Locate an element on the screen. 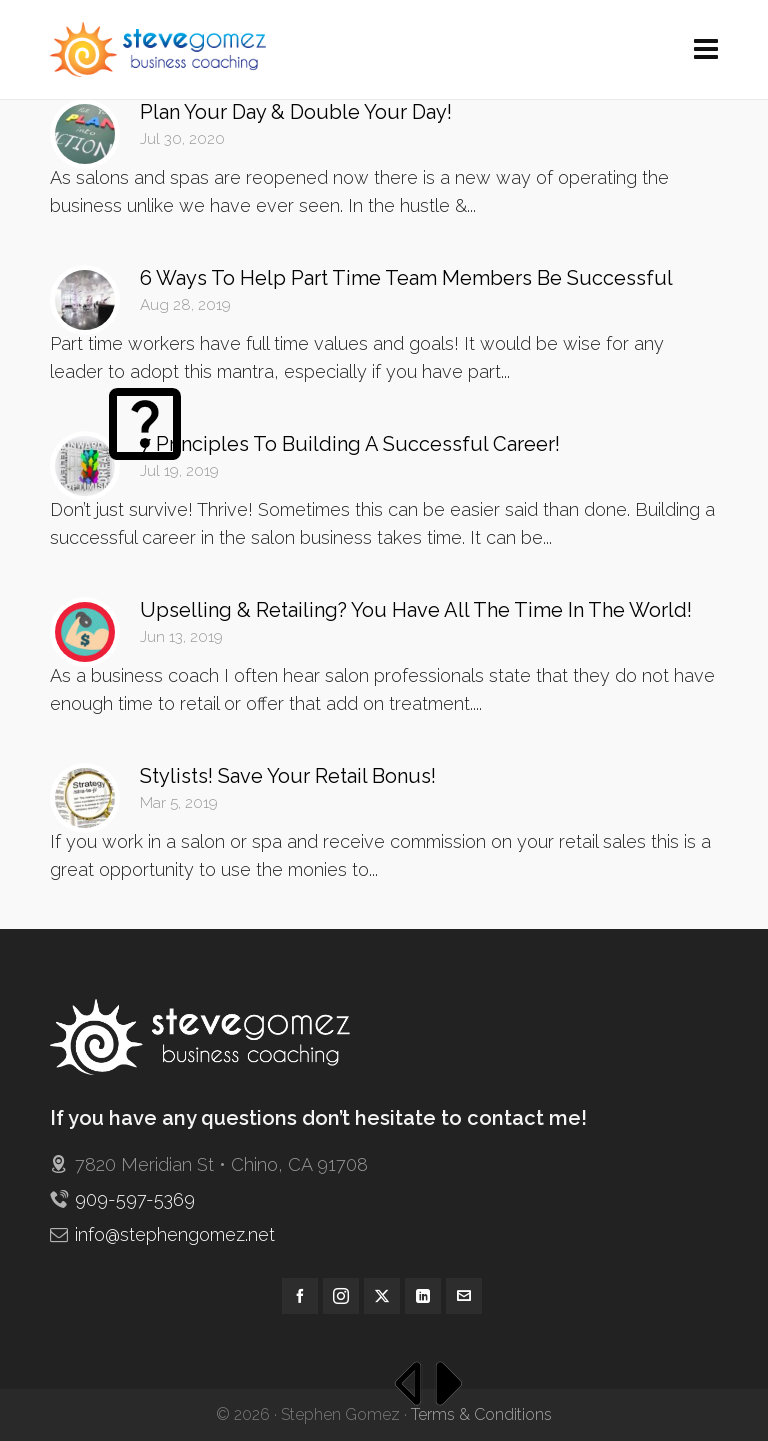  switch to the left panel or view is located at coordinates (428, 1383).